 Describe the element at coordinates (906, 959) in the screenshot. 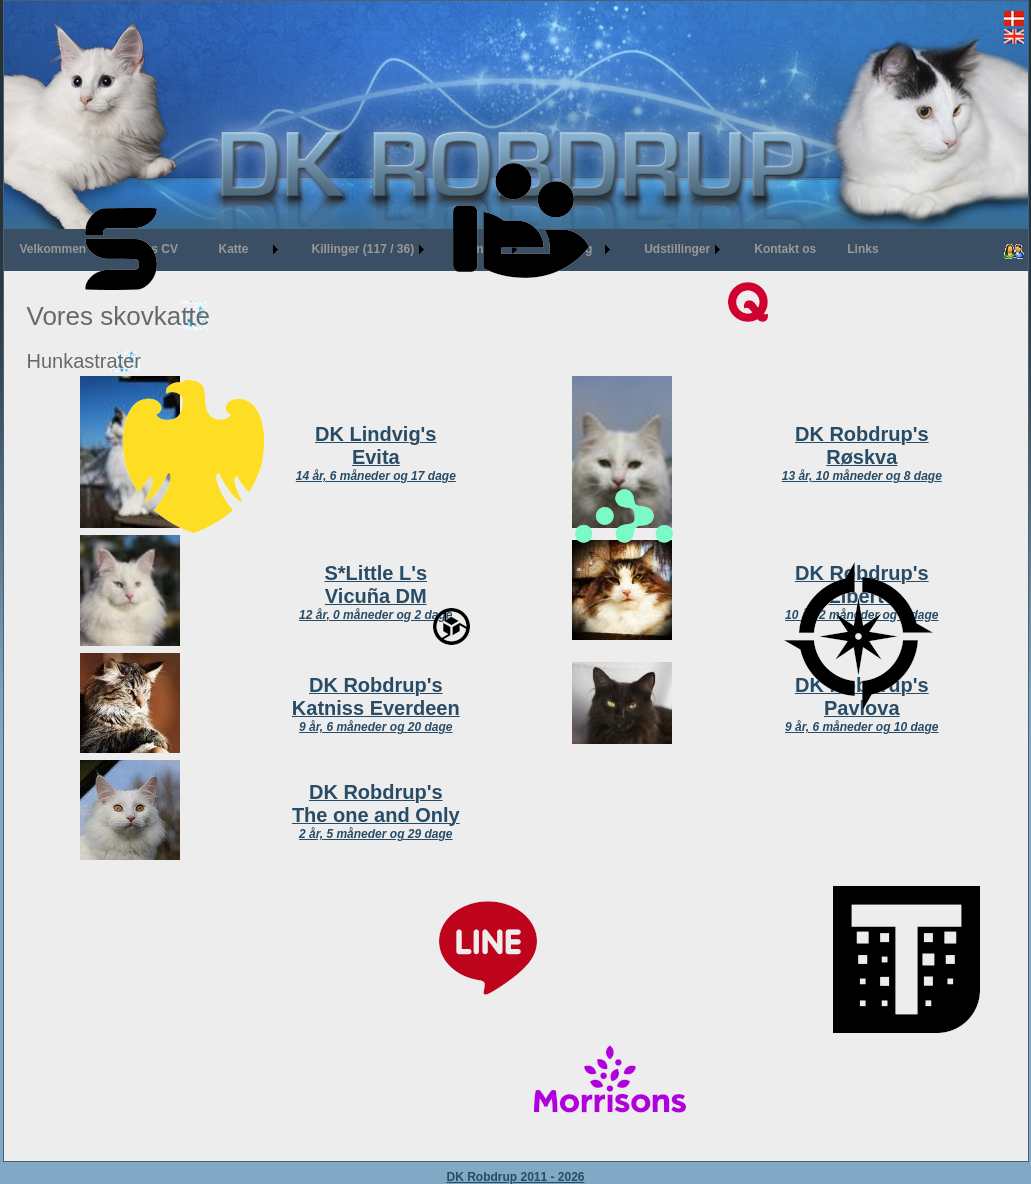

I see `visit the thanos project website or documentation` at that location.